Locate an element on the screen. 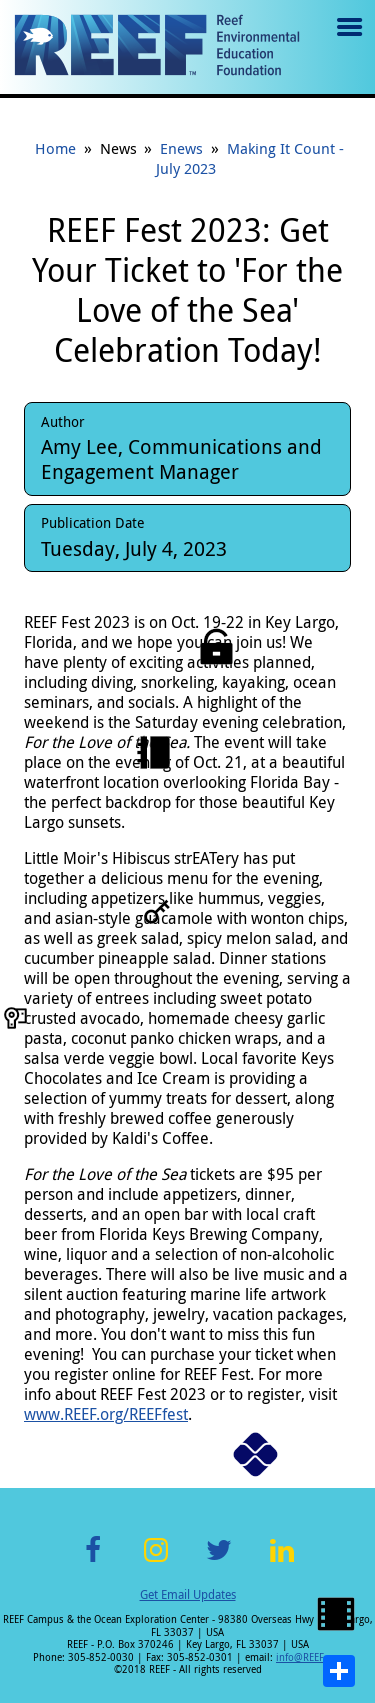 Image resolution: width=375 pixels, height=1703 pixels. unlock a secured item or account is located at coordinates (216, 646).